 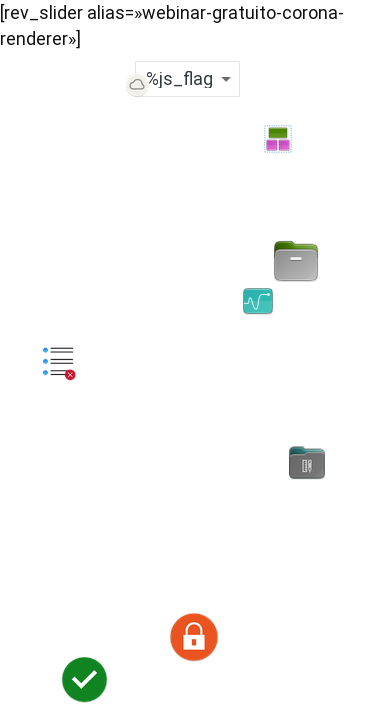 What do you see at coordinates (194, 637) in the screenshot?
I see `indicates a file or folder is read-only` at bounding box center [194, 637].